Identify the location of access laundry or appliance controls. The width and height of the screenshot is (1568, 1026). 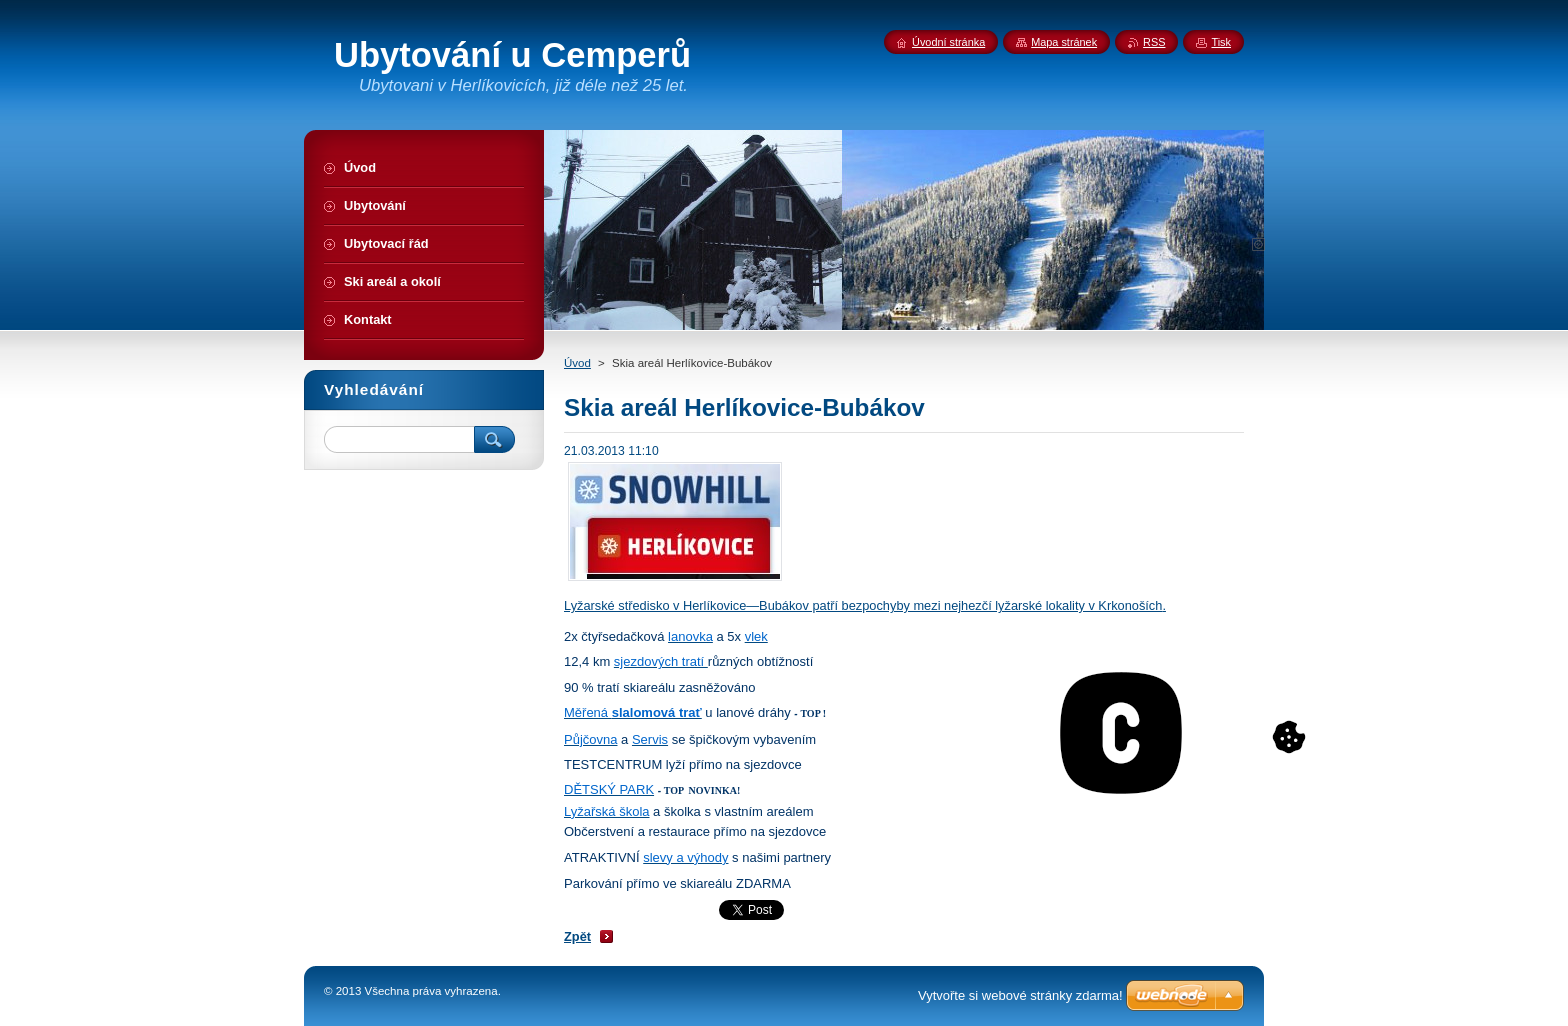
(1258, 244).